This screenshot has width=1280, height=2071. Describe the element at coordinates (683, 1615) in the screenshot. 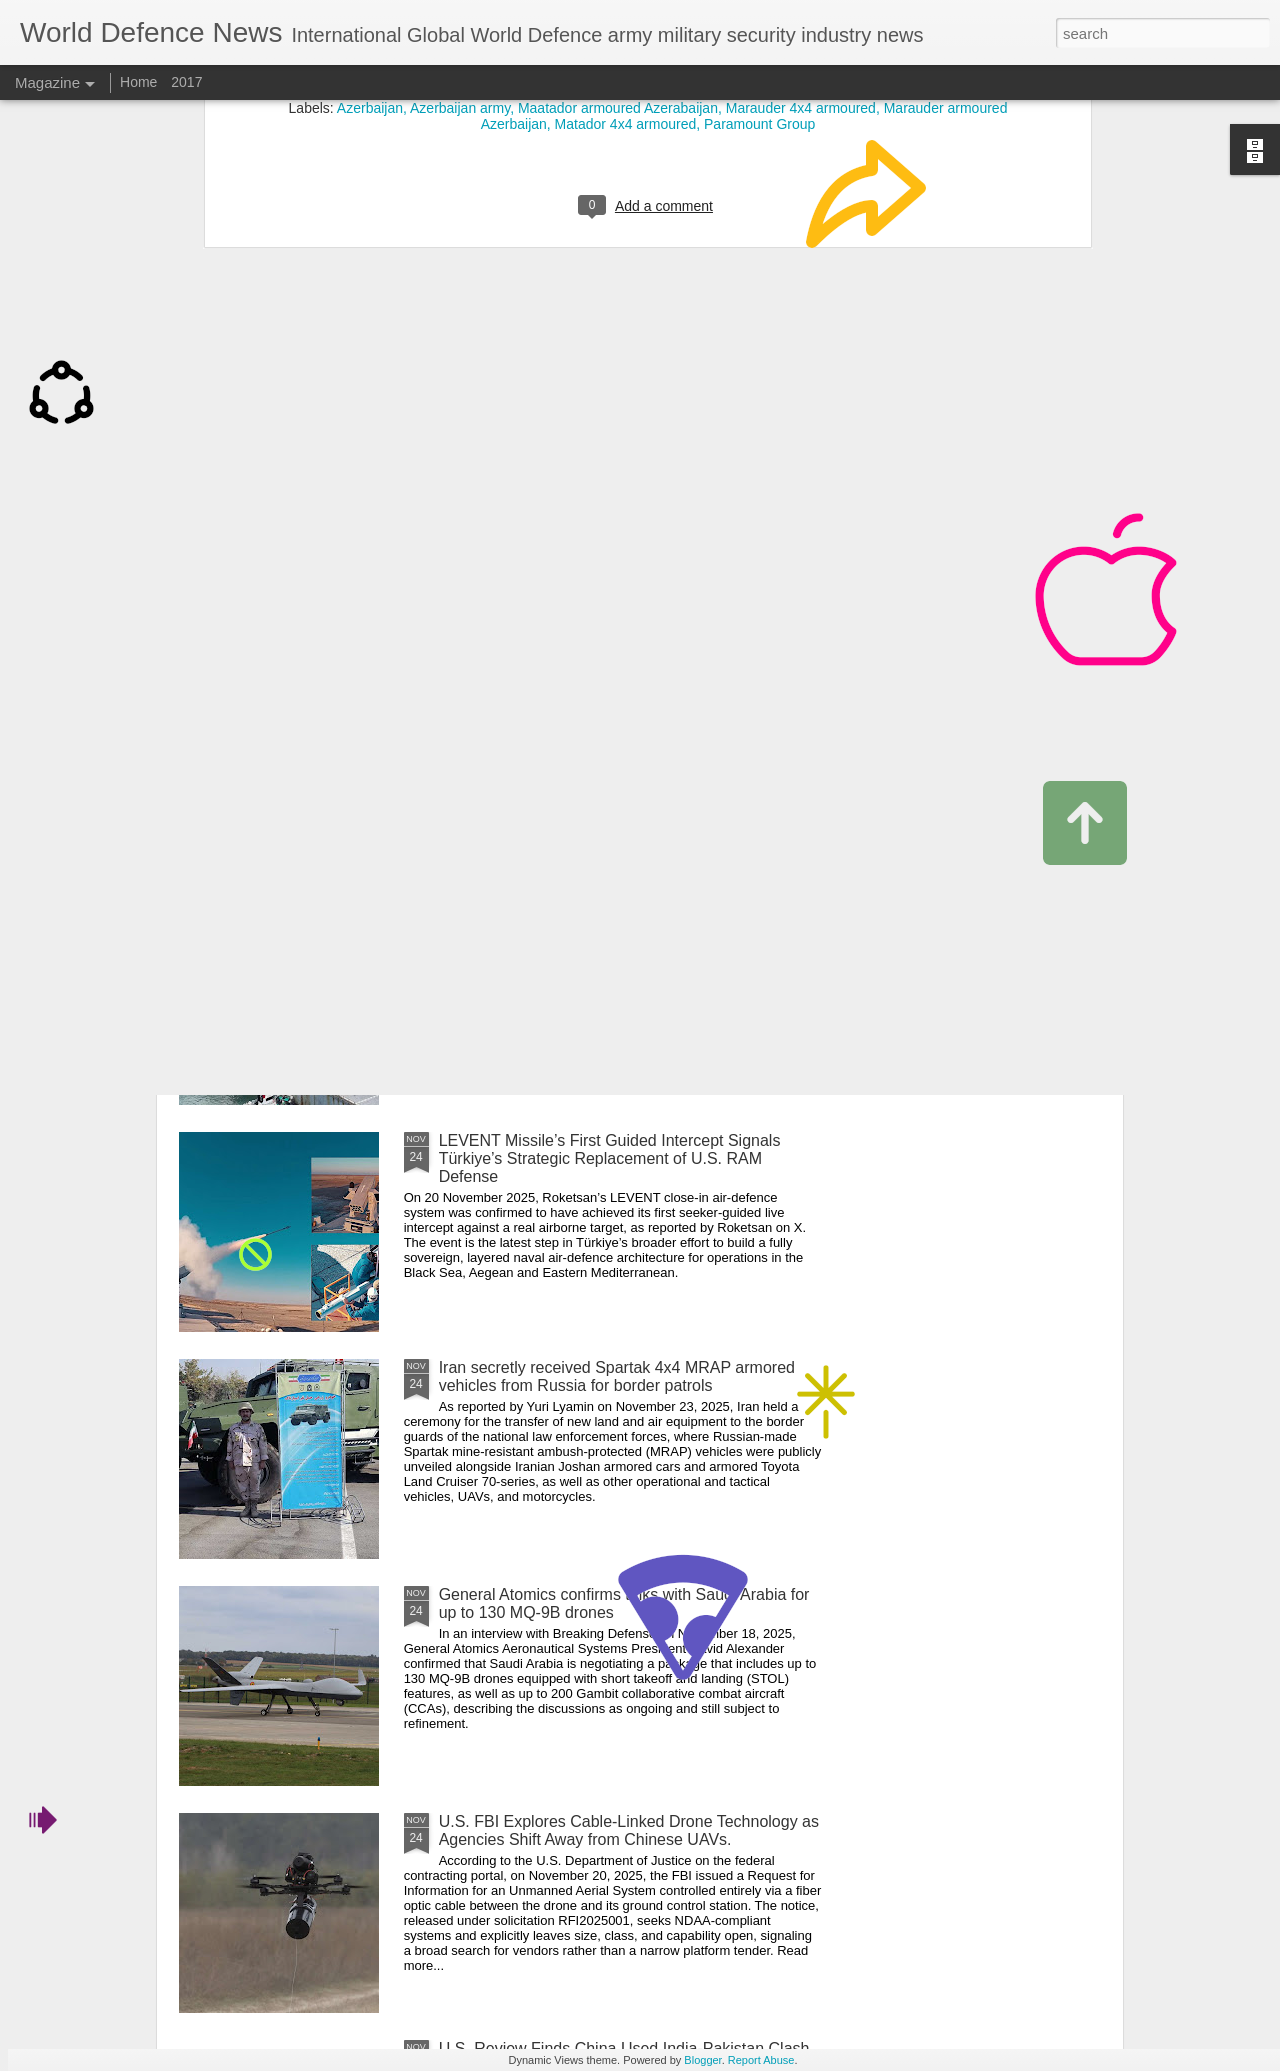

I see `order food or pizza delivery` at that location.